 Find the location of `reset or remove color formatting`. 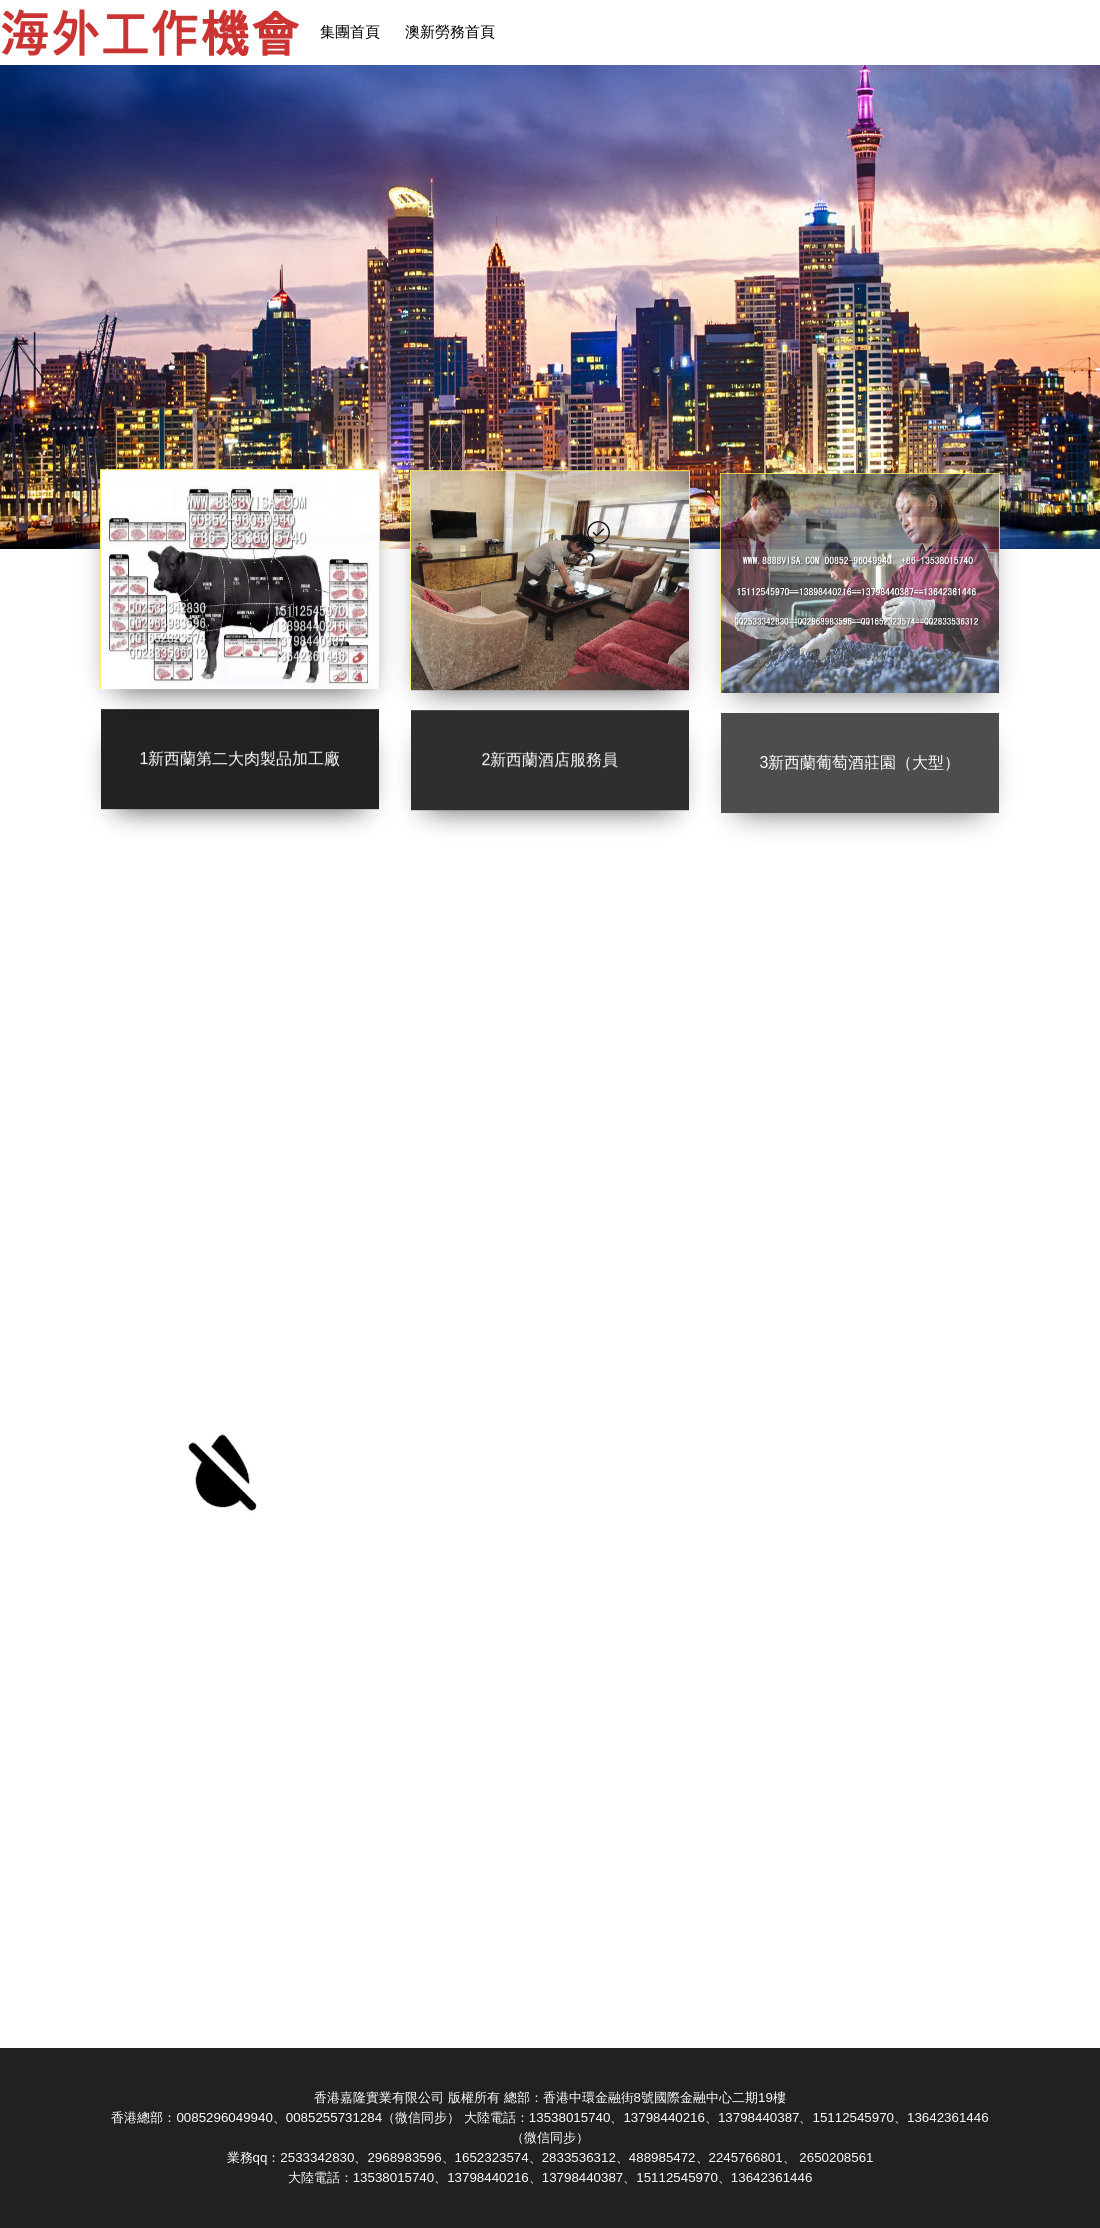

reset or remove color formatting is located at coordinates (222, 1471).